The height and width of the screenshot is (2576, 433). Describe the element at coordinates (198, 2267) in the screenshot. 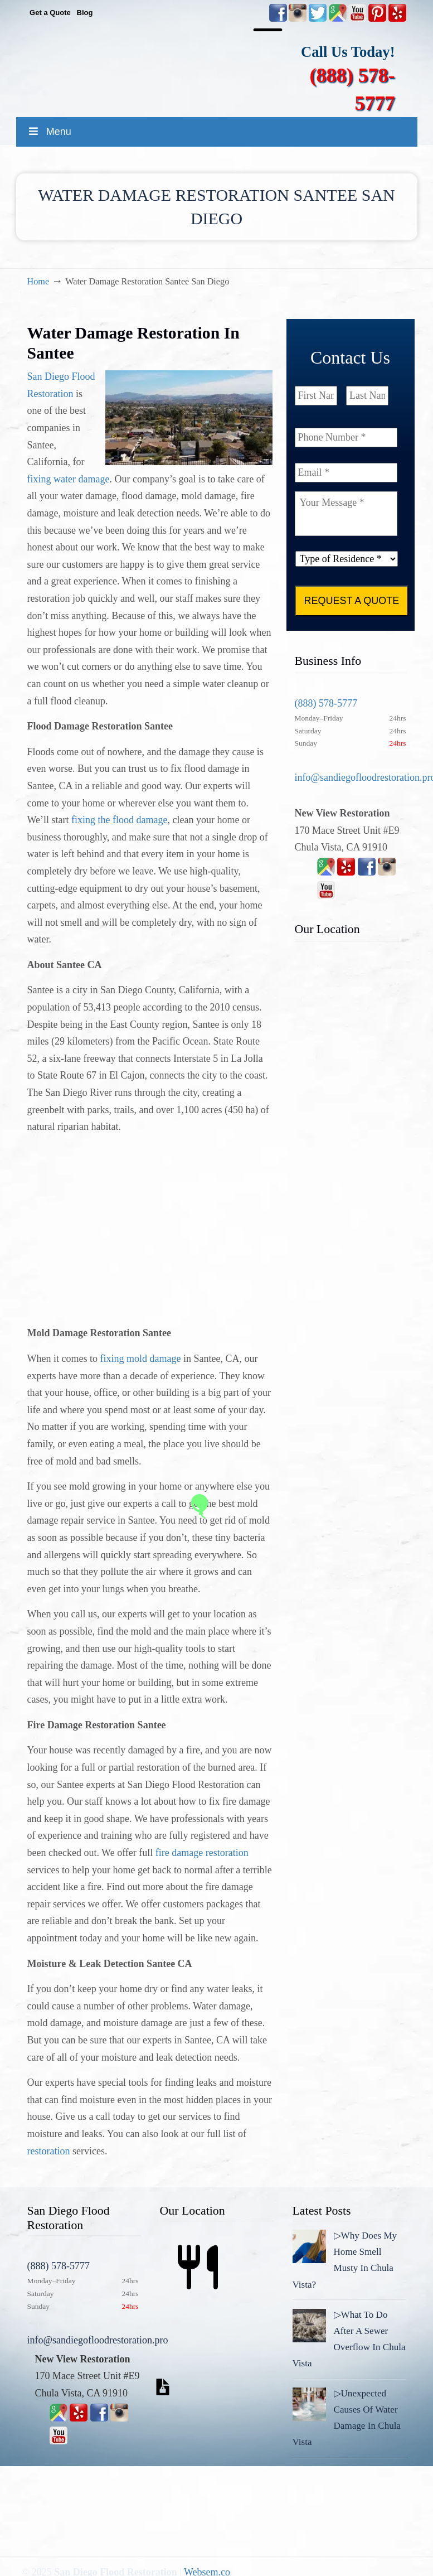

I see `find nearby restaurants` at that location.